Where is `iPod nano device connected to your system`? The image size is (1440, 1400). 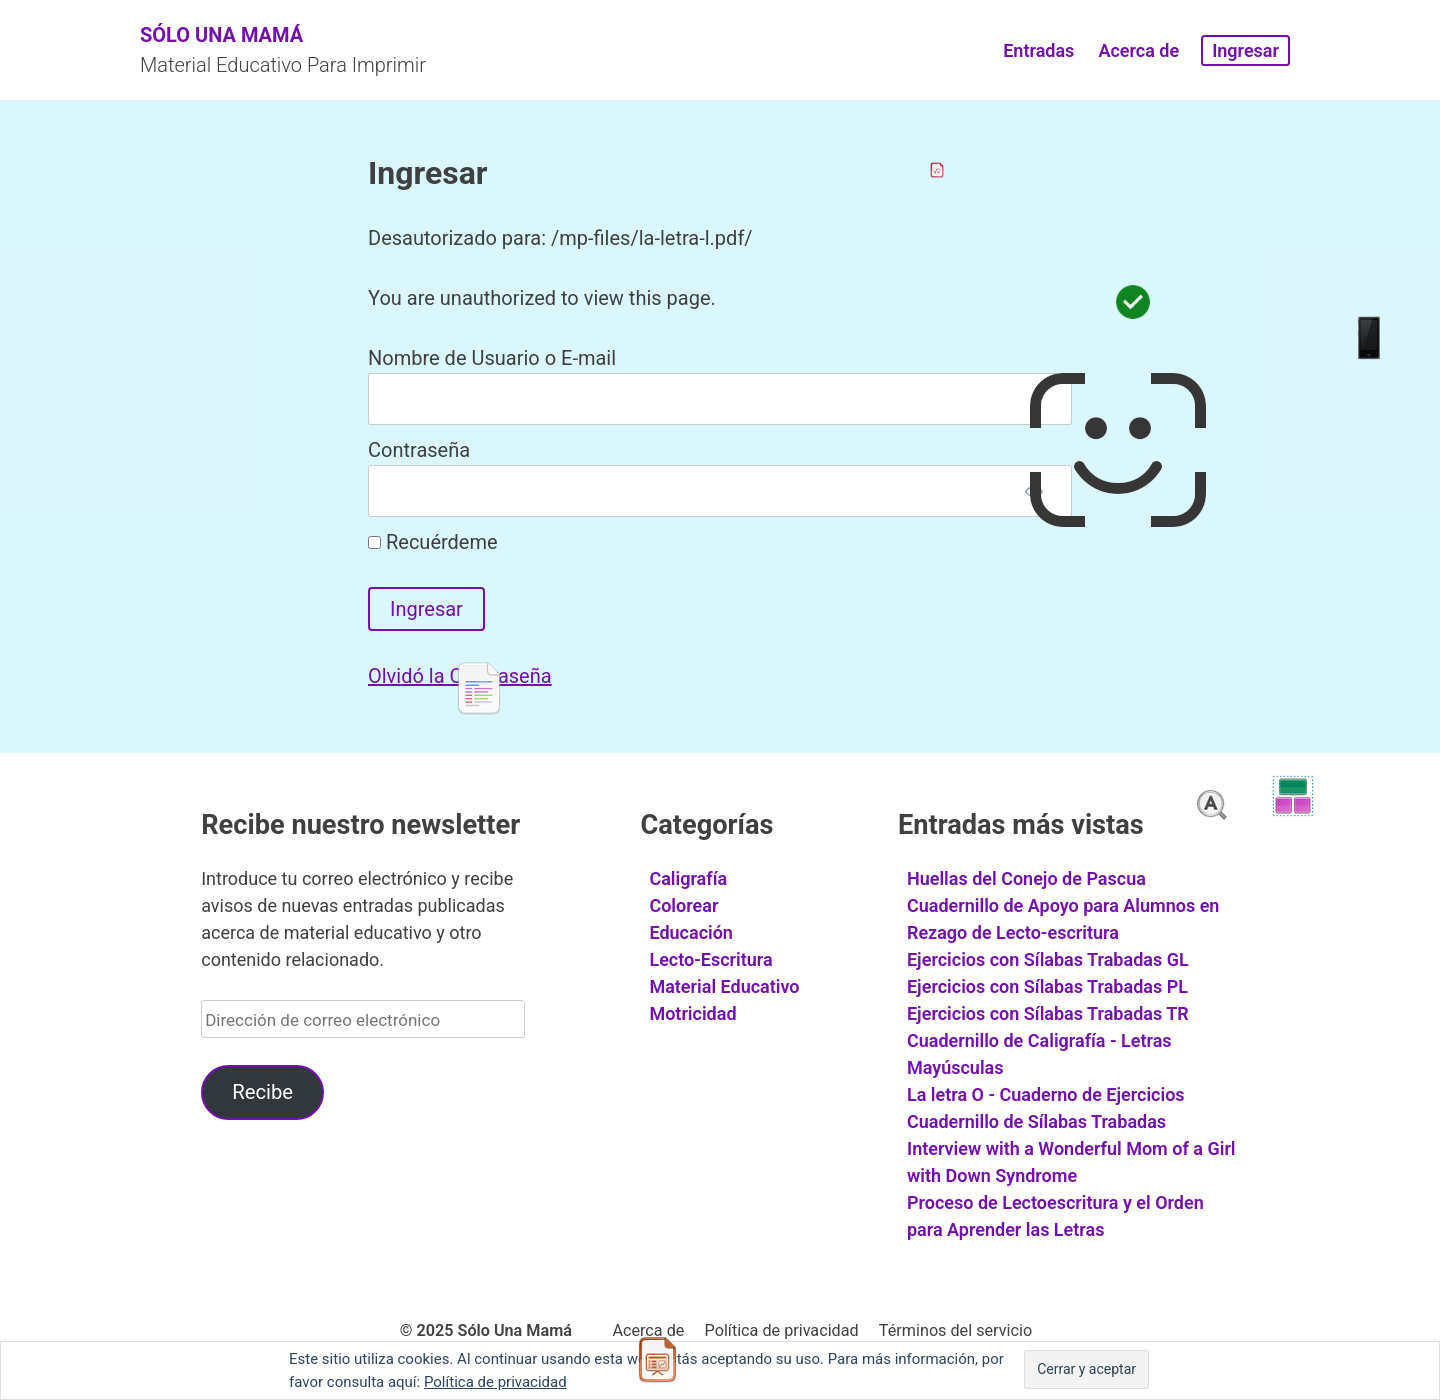
iPod nano device connected to your system is located at coordinates (1369, 338).